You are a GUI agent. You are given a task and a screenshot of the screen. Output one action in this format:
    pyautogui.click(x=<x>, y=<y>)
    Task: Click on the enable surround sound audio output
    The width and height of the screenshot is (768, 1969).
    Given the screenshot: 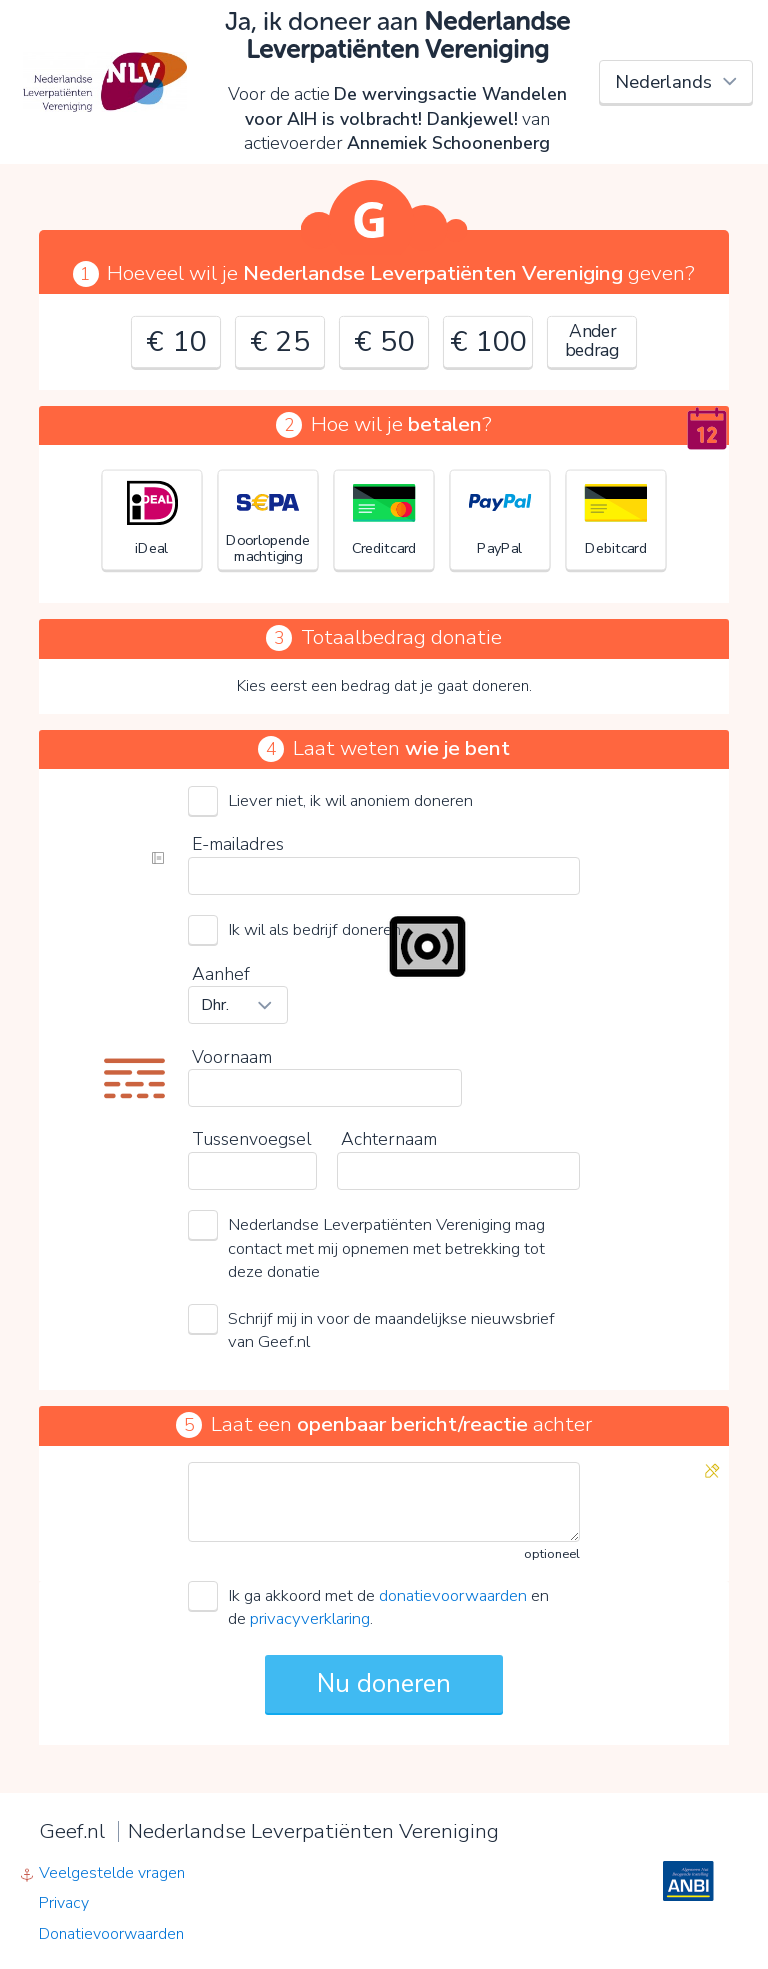 What is the action you would take?
    pyautogui.click(x=427, y=946)
    